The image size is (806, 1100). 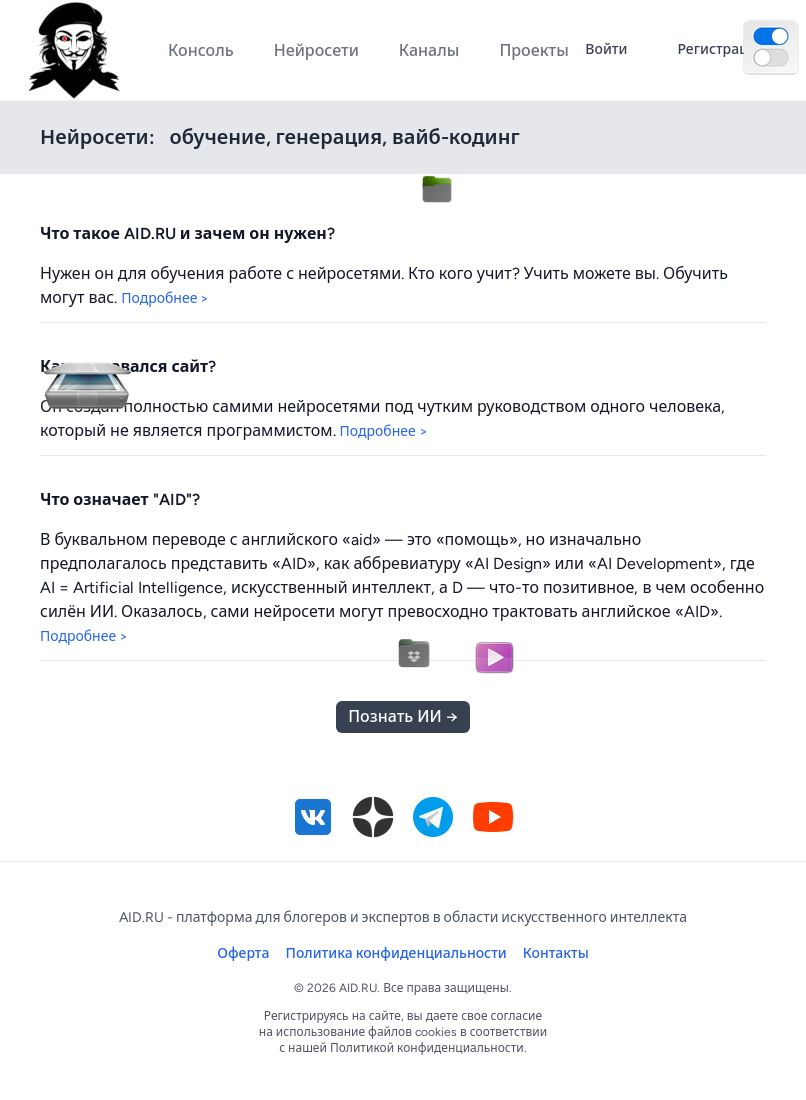 I want to click on open multimedia or media player app, so click(x=494, y=657).